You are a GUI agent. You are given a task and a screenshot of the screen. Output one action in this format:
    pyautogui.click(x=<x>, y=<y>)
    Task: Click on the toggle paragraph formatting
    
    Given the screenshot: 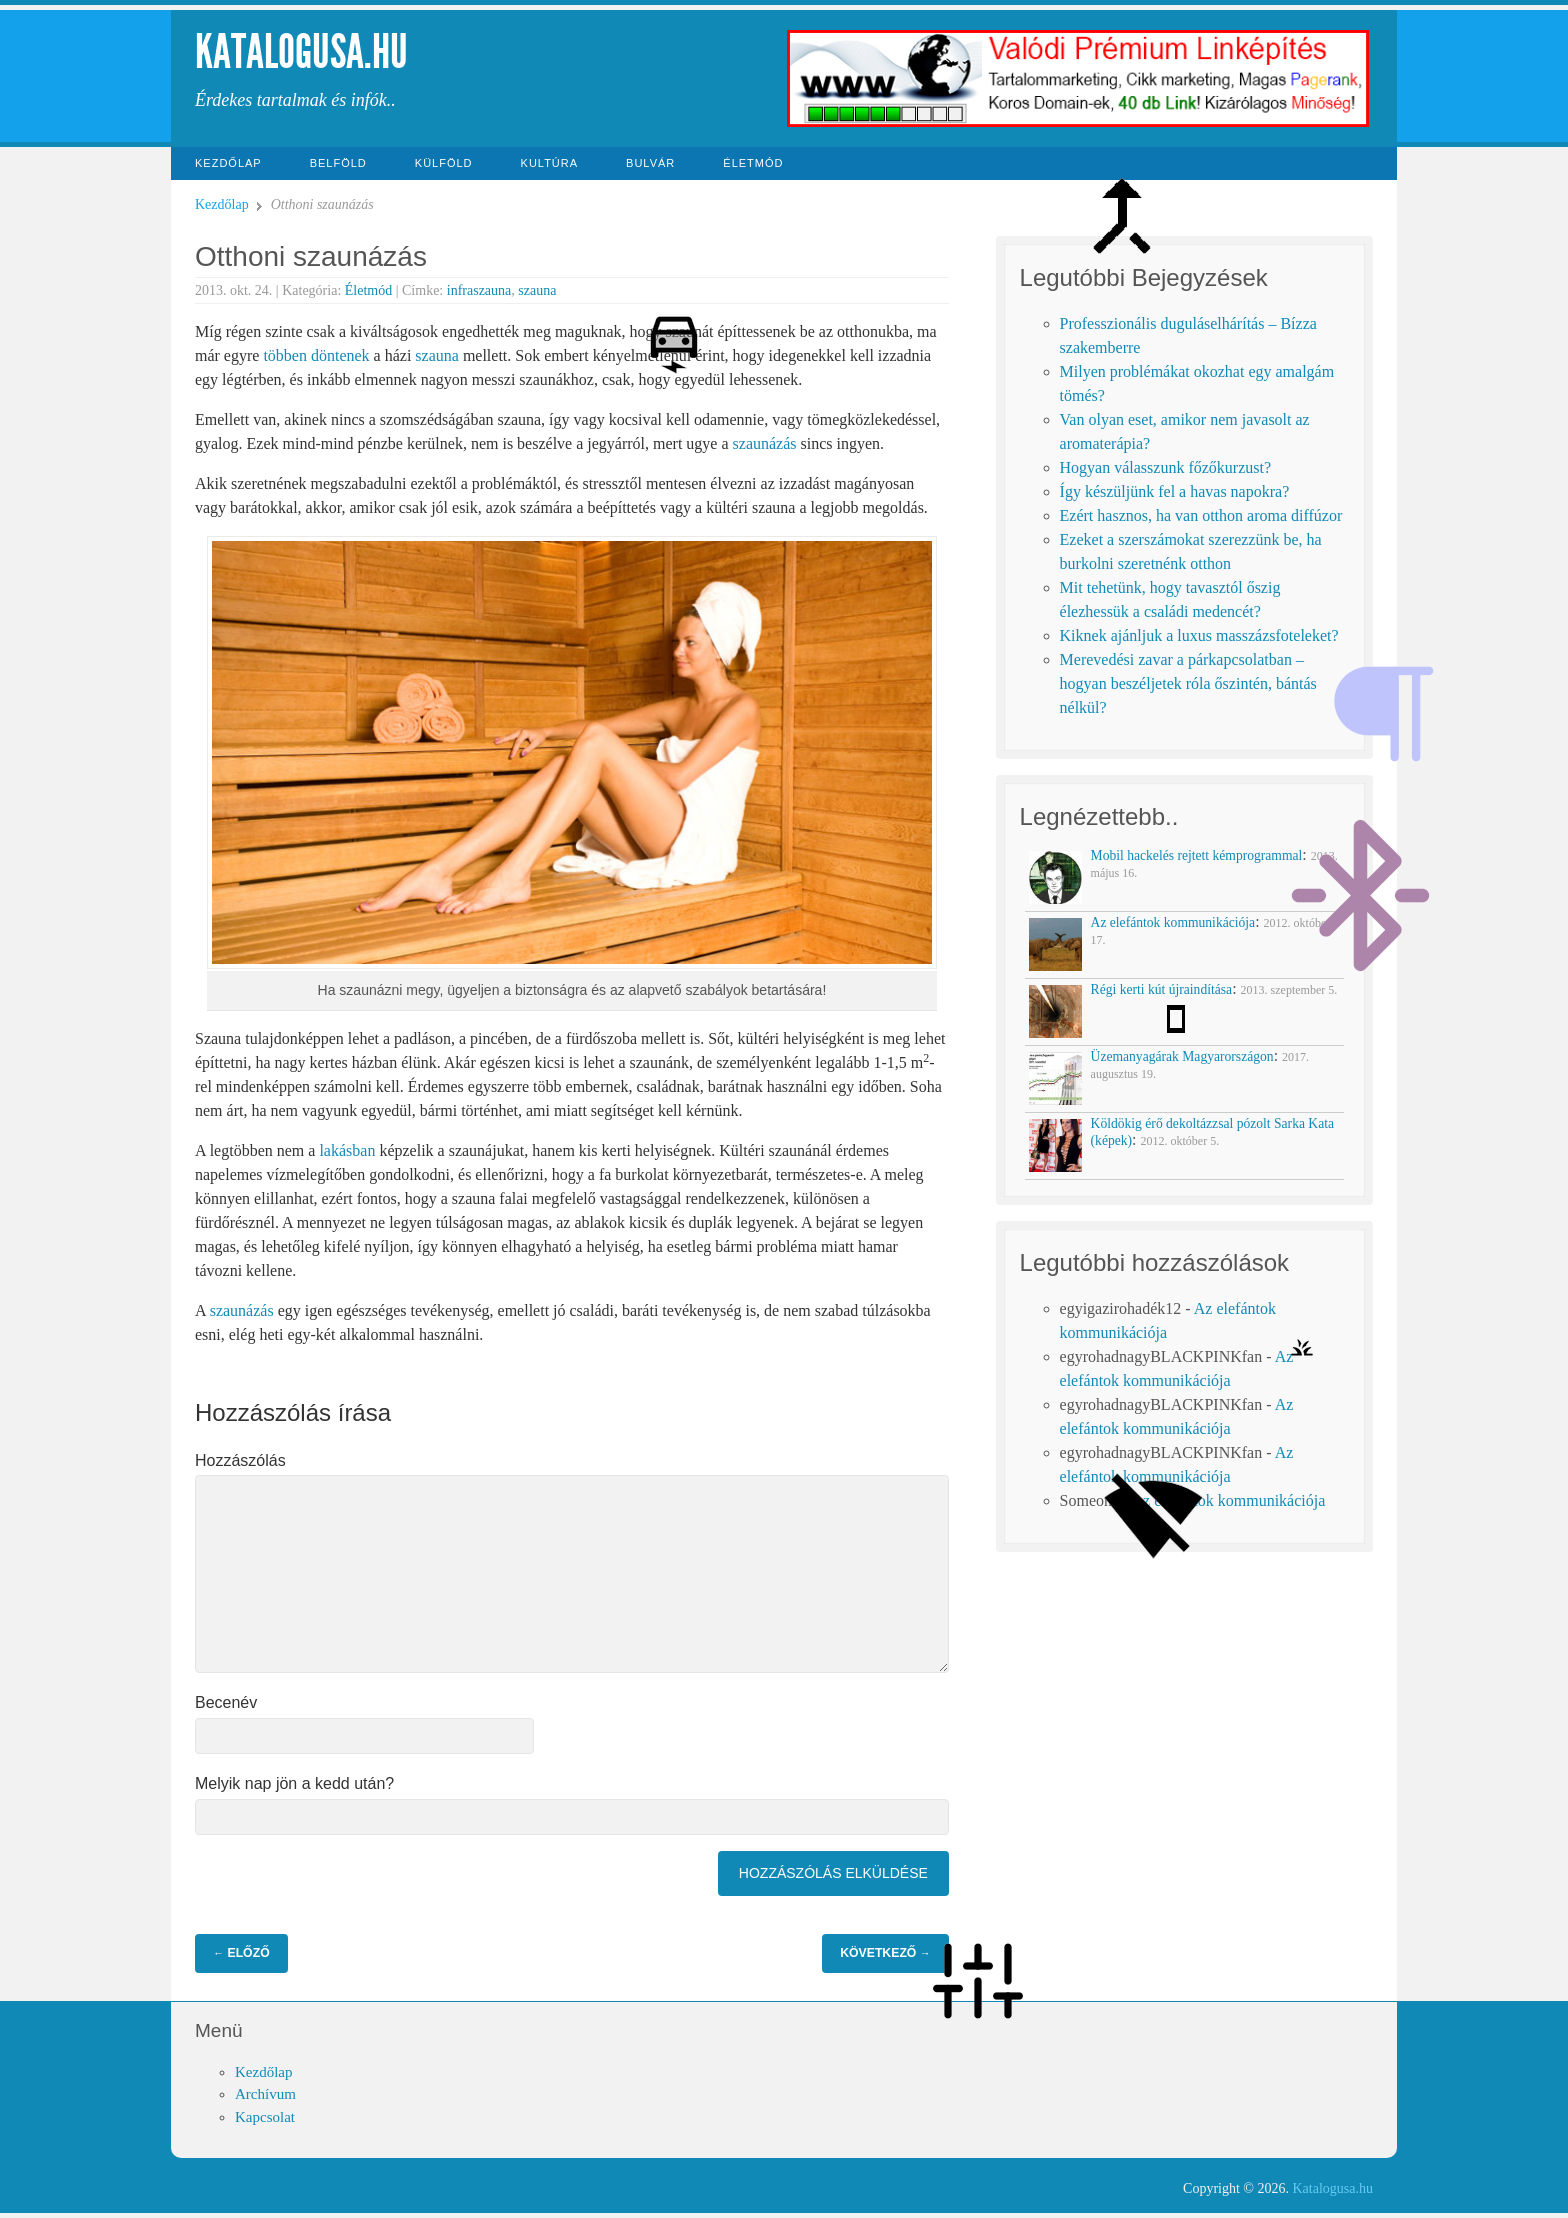 What is the action you would take?
    pyautogui.click(x=1386, y=714)
    